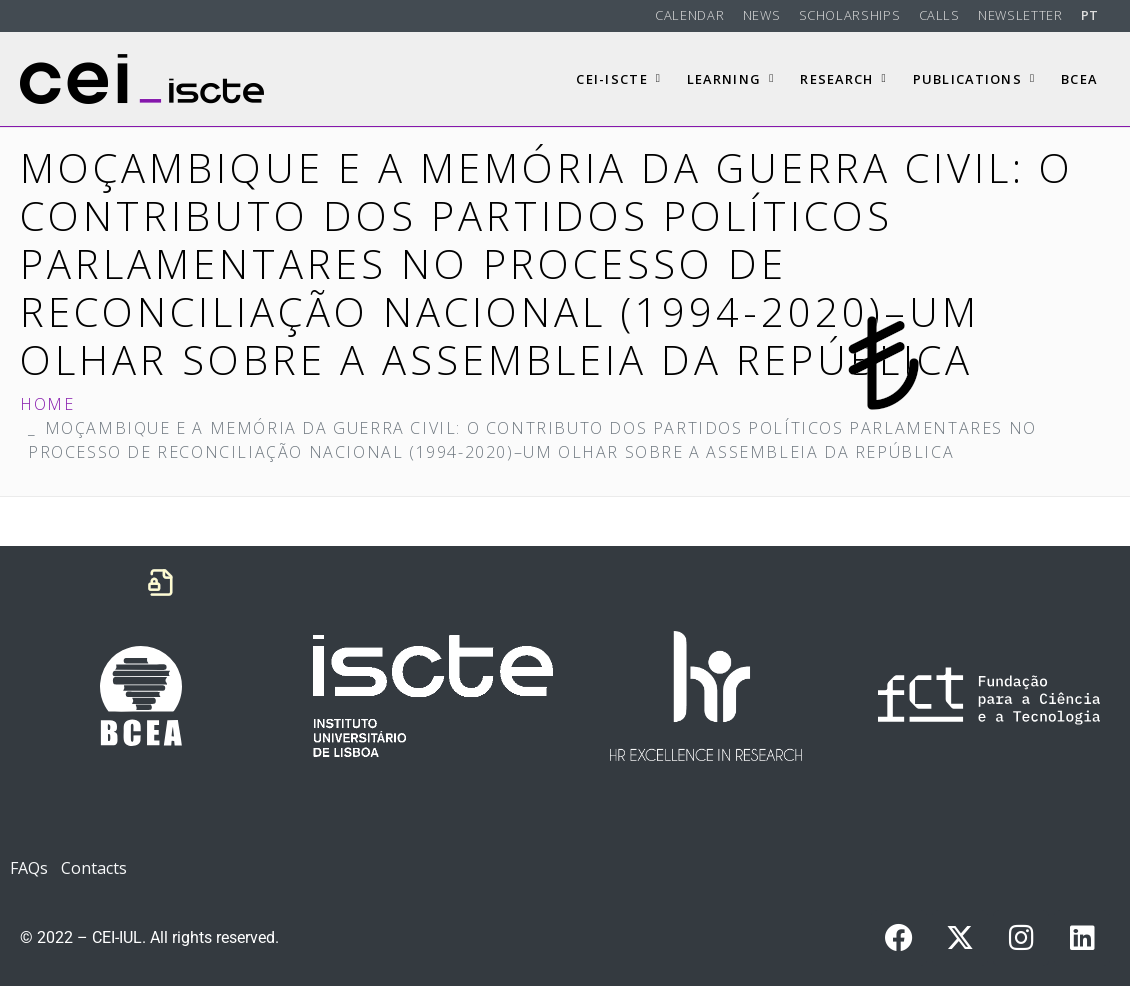 This screenshot has width=1130, height=986. What do you see at coordinates (886, 363) in the screenshot?
I see `view or select Turkish lira currency` at bounding box center [886, 363].